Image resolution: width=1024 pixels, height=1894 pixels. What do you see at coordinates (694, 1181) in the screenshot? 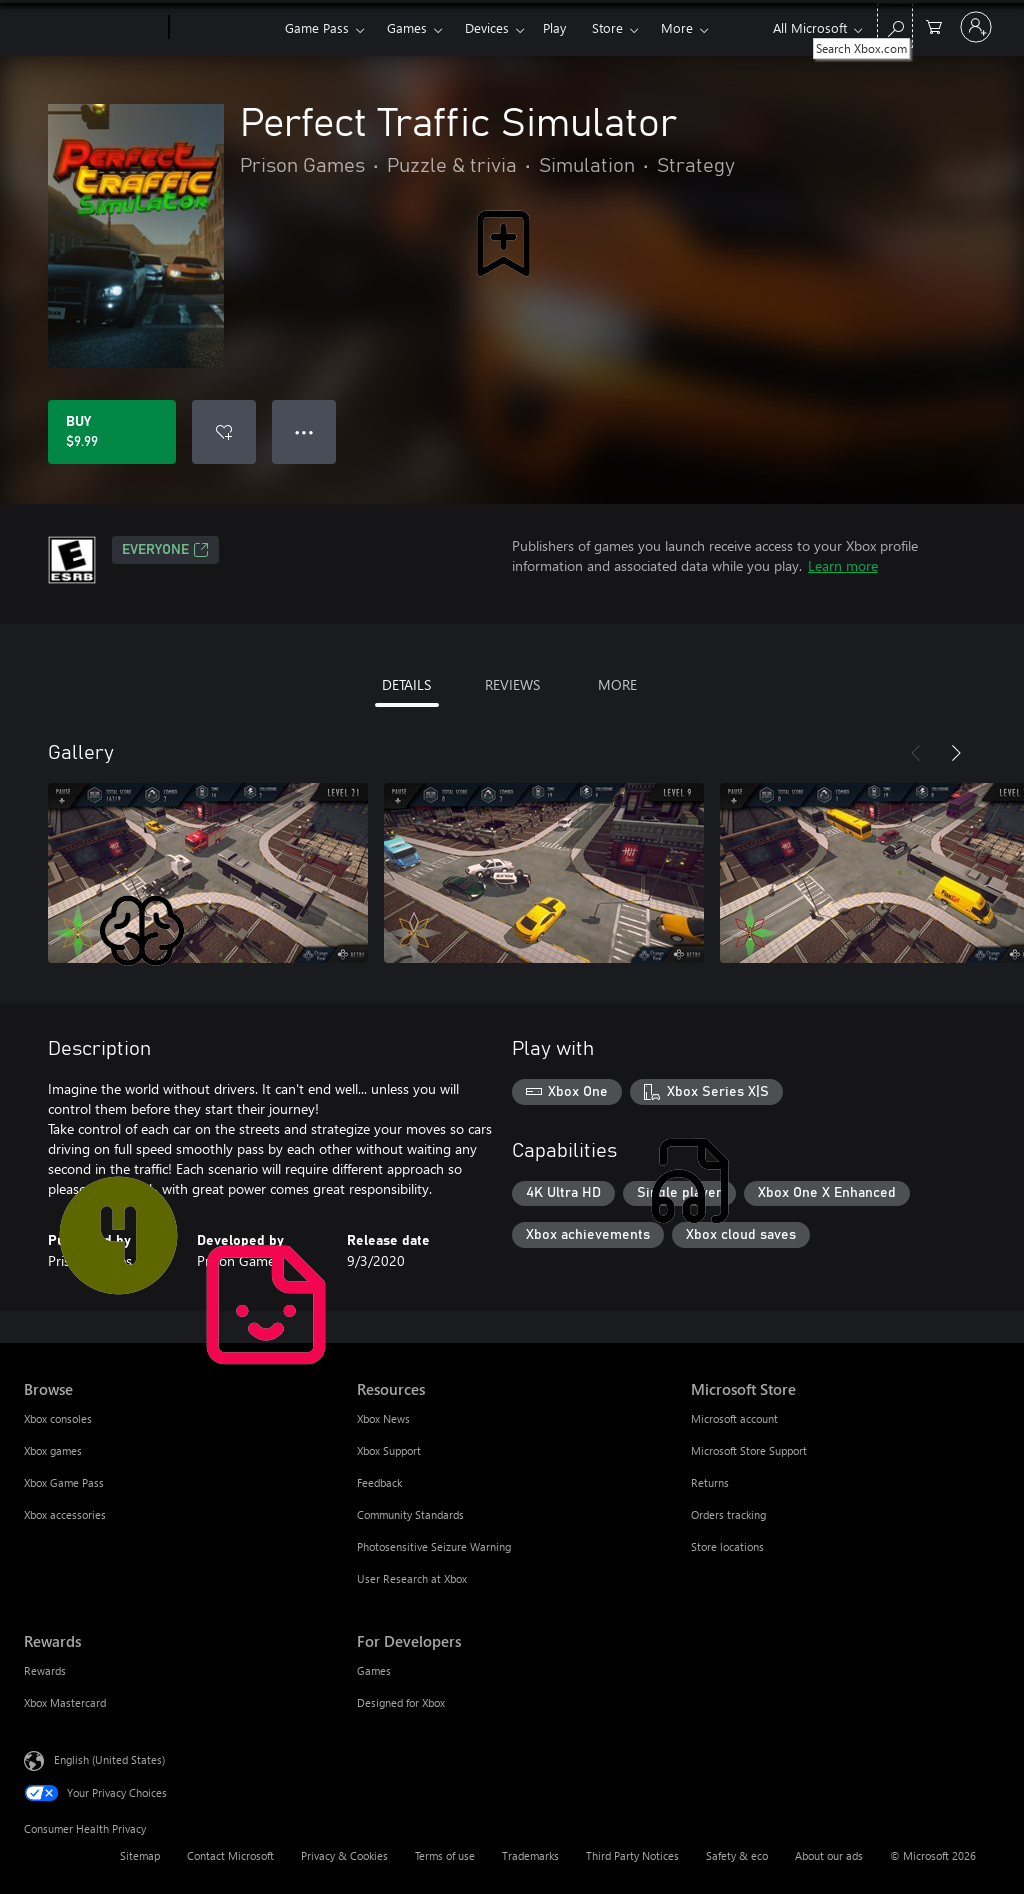
I see `open an audio file` at bounding box center [694, 1181].